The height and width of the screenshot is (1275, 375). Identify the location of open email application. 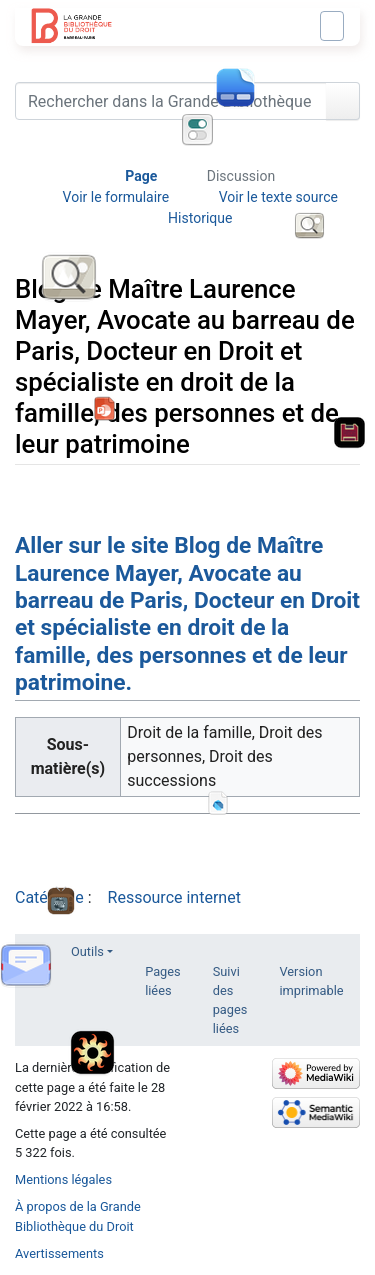
(26, 965).